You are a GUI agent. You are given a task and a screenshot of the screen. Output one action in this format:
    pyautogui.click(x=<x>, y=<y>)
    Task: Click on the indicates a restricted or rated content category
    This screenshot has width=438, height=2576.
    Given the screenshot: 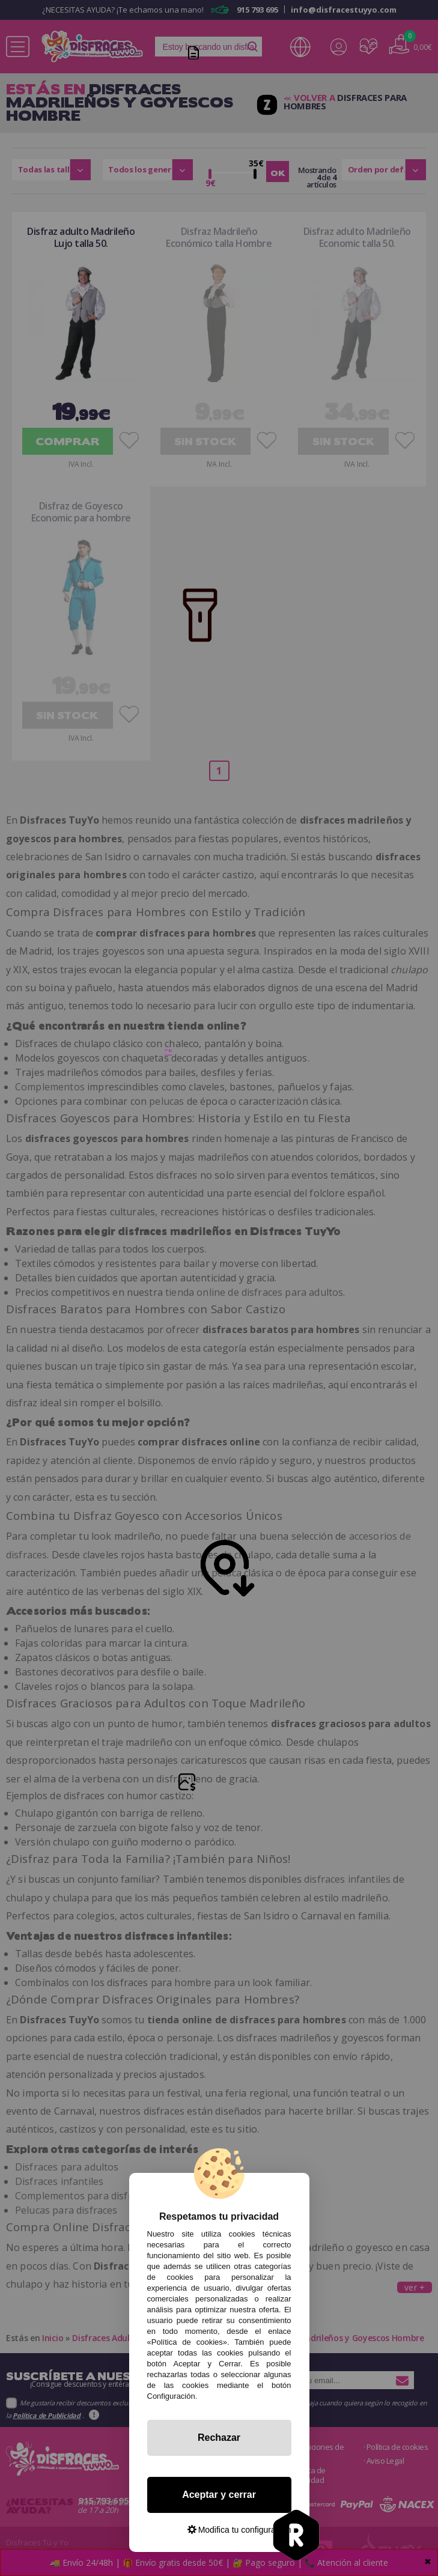 What is the action you would take?
    pyautogui.click(x=296, y=2535)
    